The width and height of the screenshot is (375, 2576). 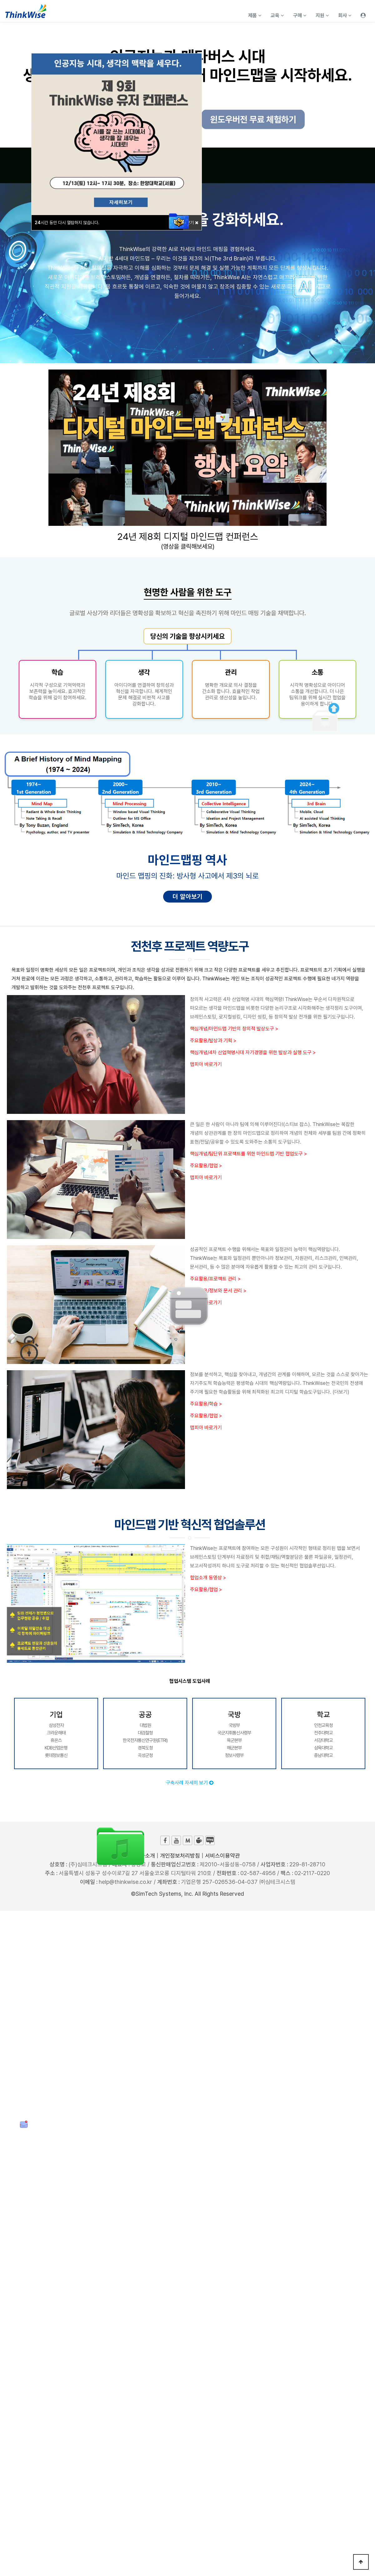 I want to click on open your music files folder, so click(x=120, y=1846).